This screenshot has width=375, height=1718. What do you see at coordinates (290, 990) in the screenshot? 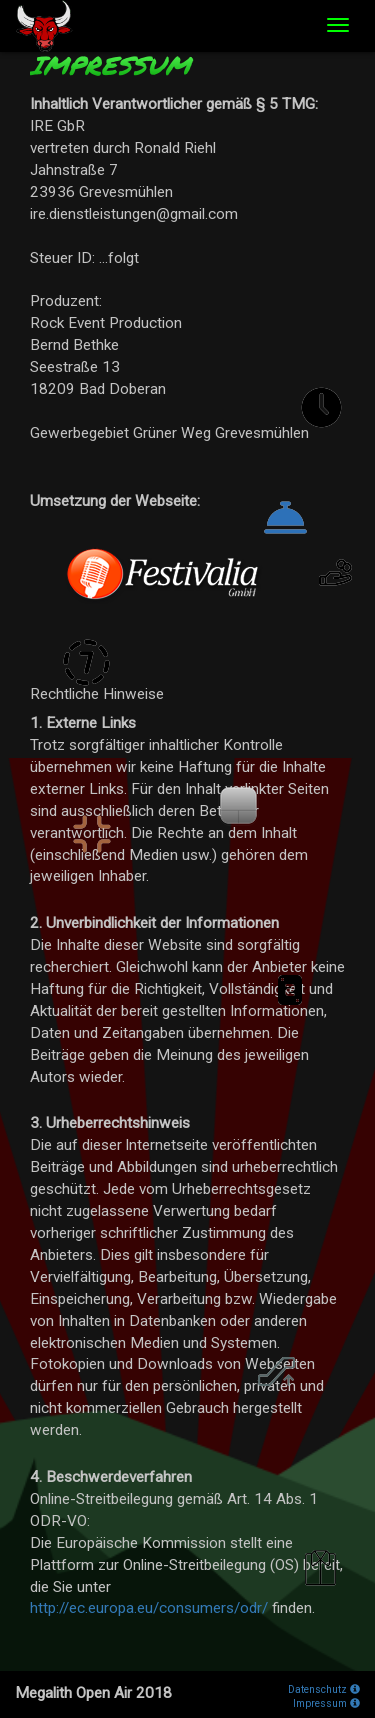
I see `a playing card showing the number 2` at bounding box center [290, 990].